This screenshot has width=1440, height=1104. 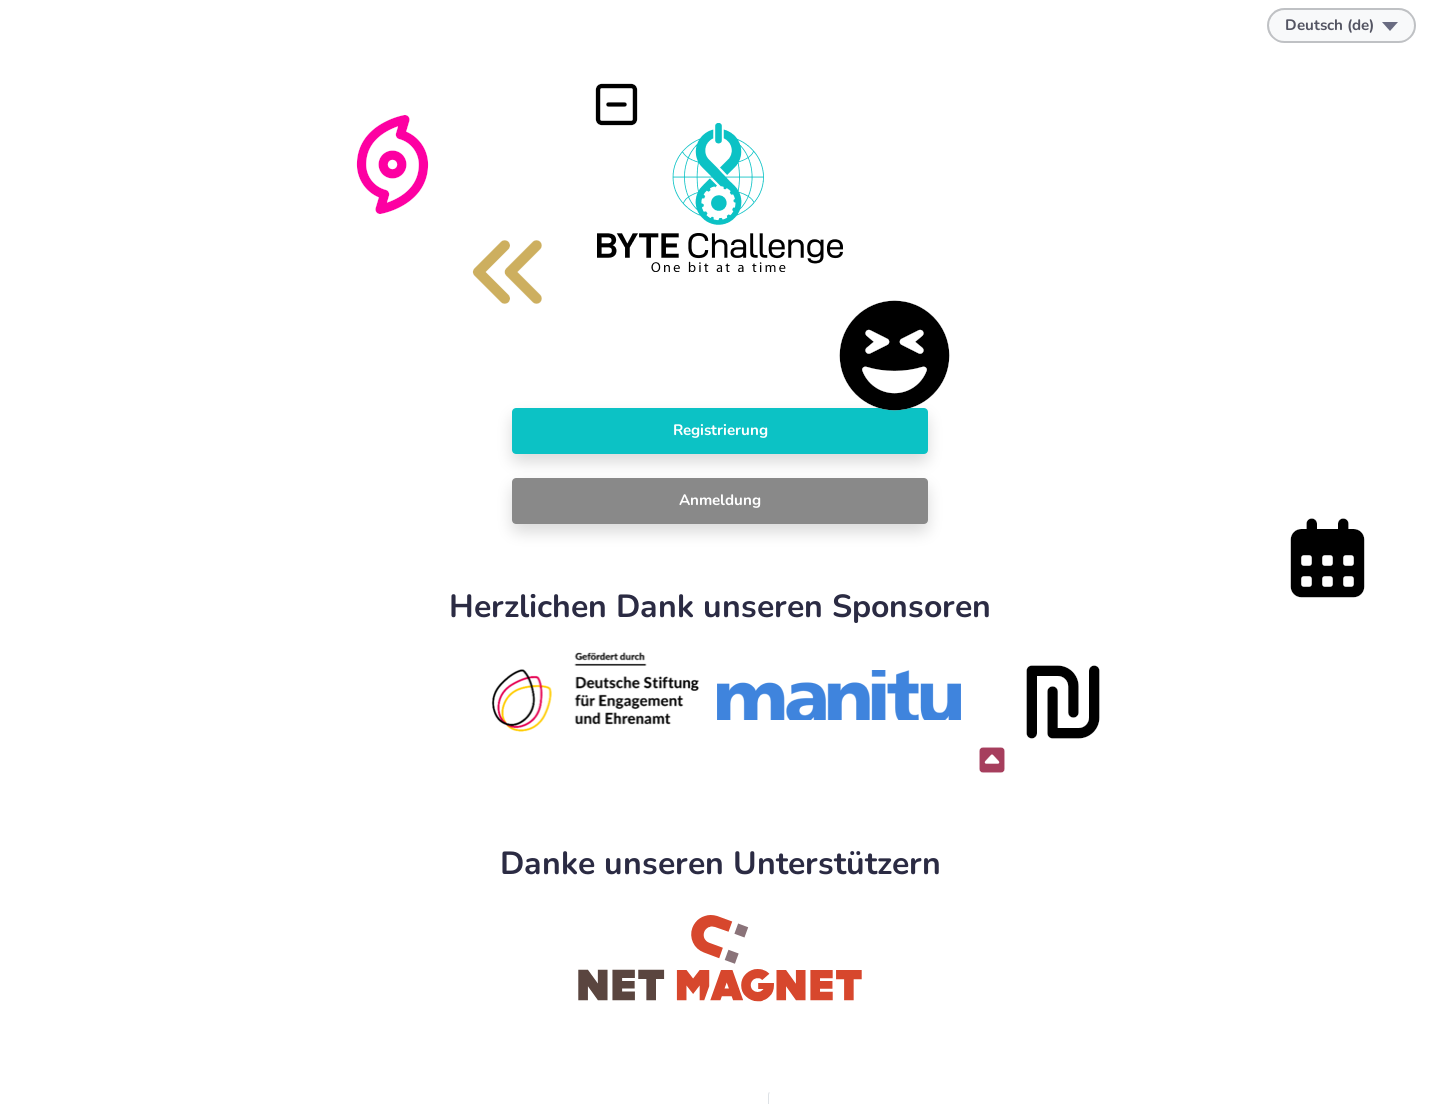 What do you see at coordinates (510, 272) in the screenshot?
I see `go back to the beginning` at bounding box center [510, 272].